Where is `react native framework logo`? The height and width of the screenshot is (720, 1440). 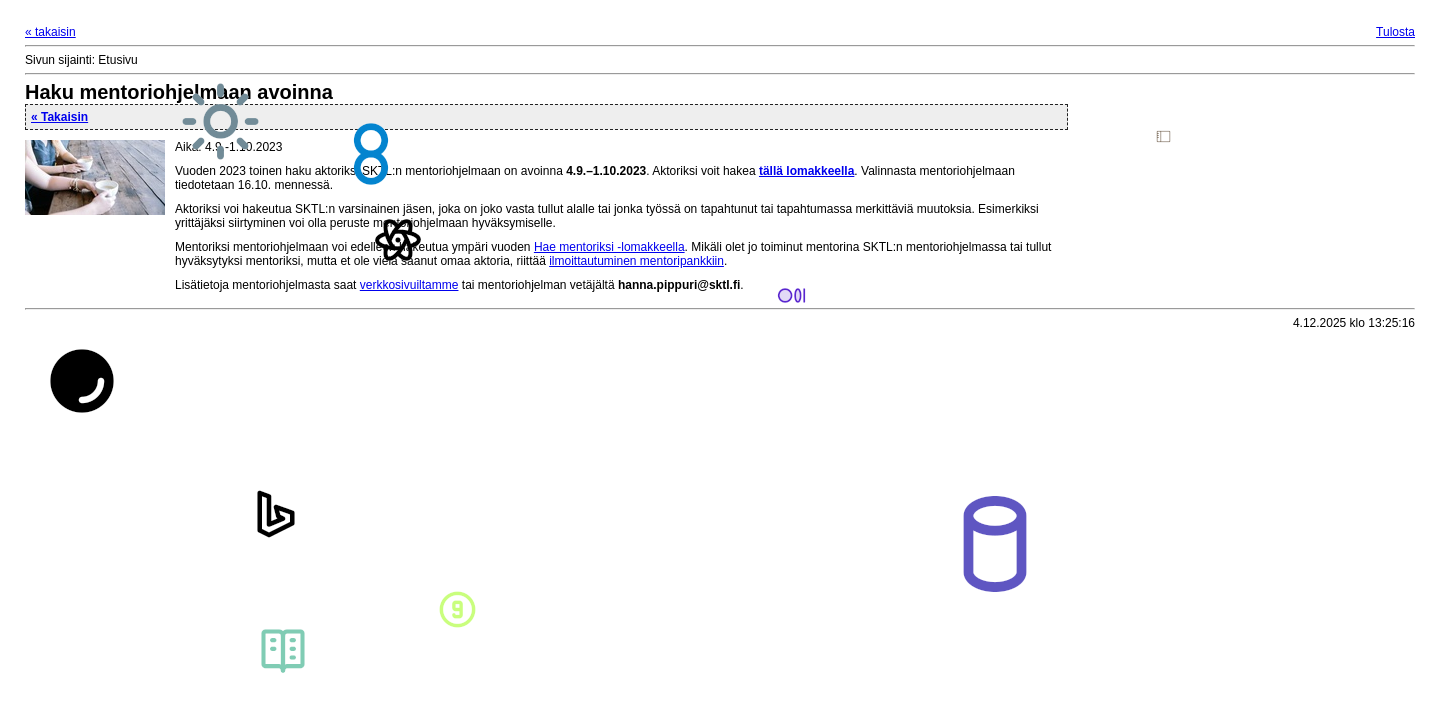
react native framework logo is located at coordinates (398, 240).